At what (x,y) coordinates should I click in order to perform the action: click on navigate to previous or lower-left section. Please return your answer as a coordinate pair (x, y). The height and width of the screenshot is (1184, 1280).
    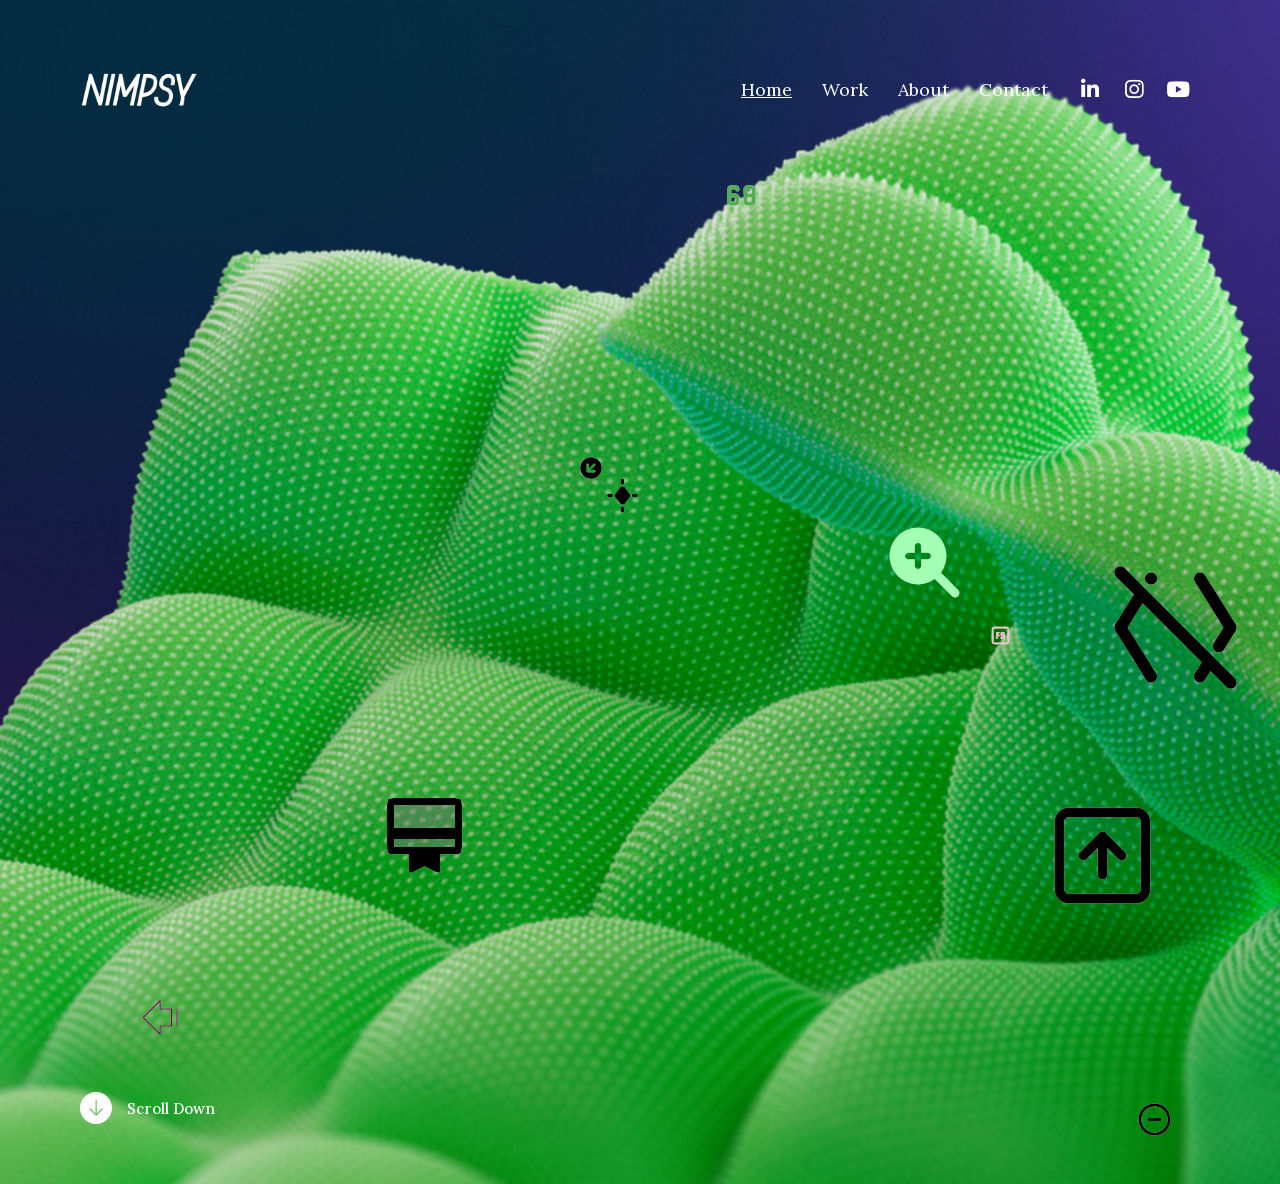
    Looking at the image, I should click on (591, 468).